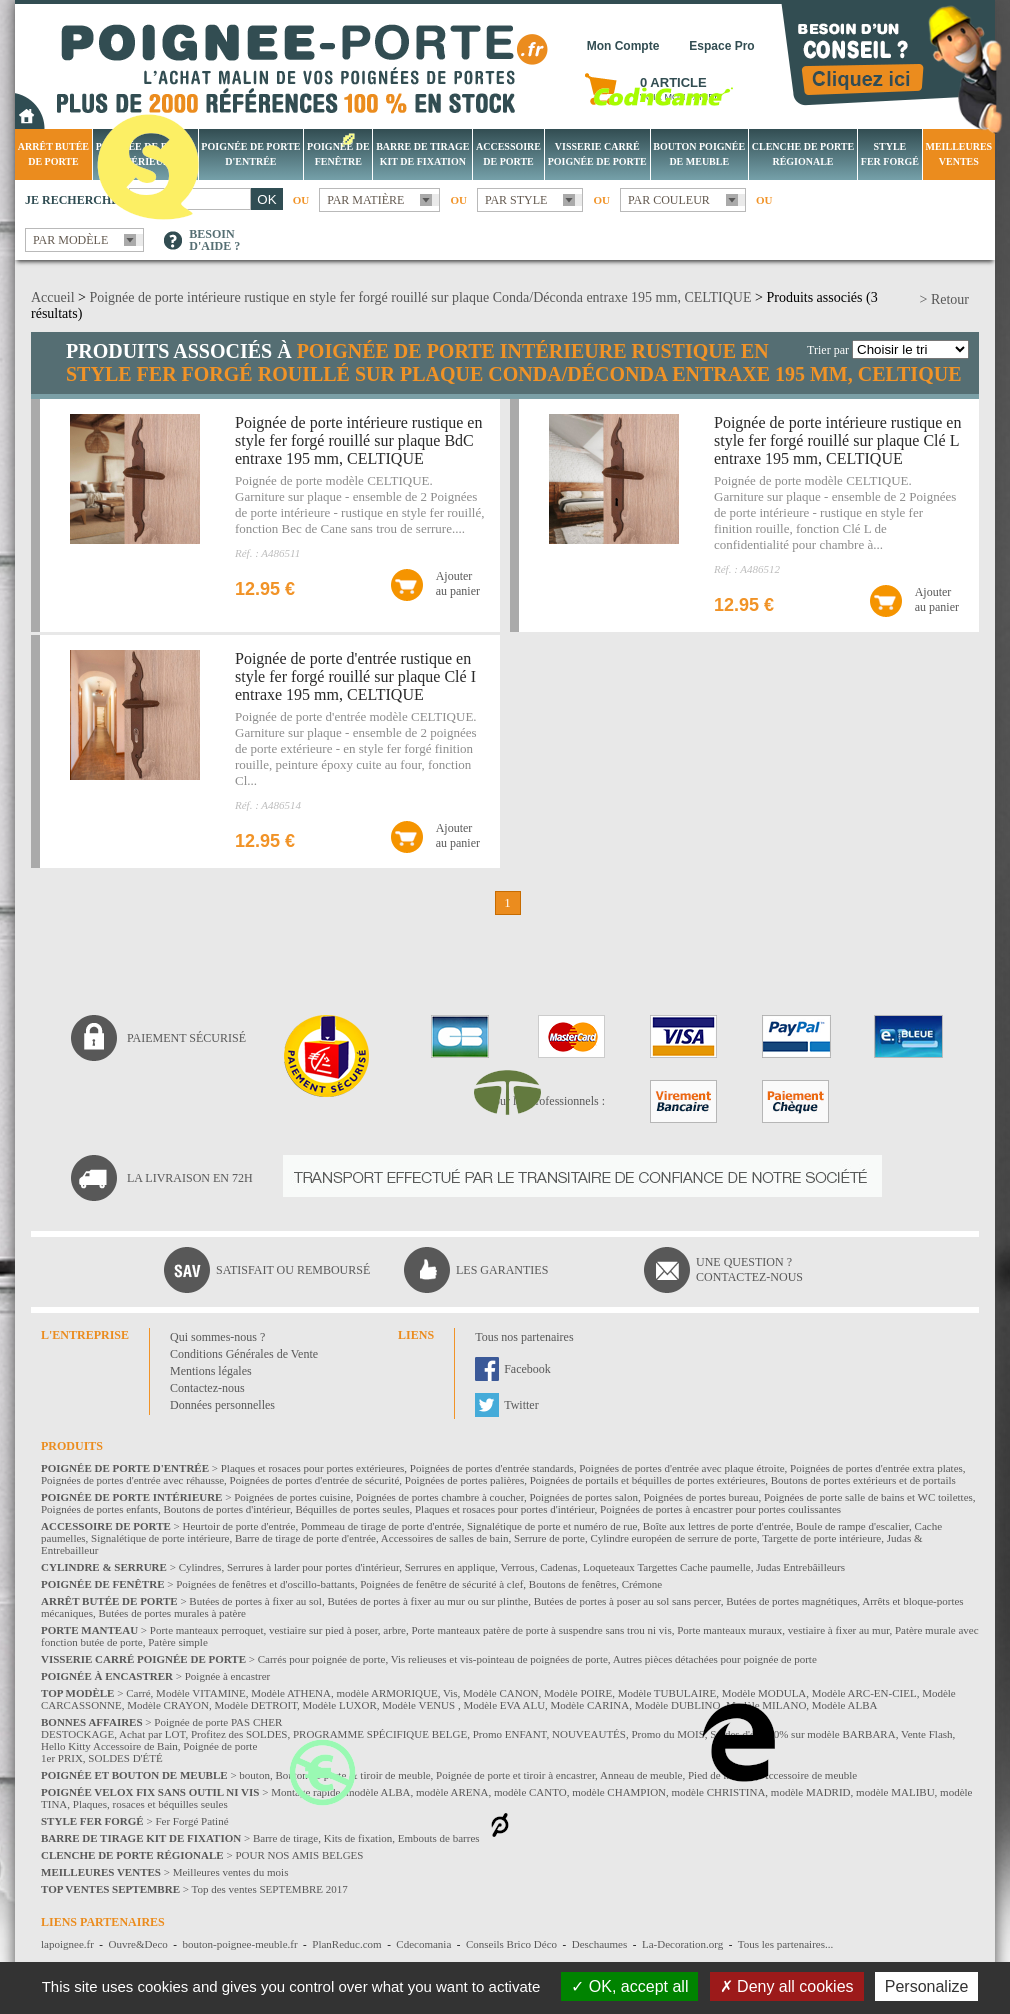 This screenshot has height=2014, width=1010. Describe the element at coordinates (738, 1742) in the screenshot. I see `open microsoft edge legacy browser` at that location.